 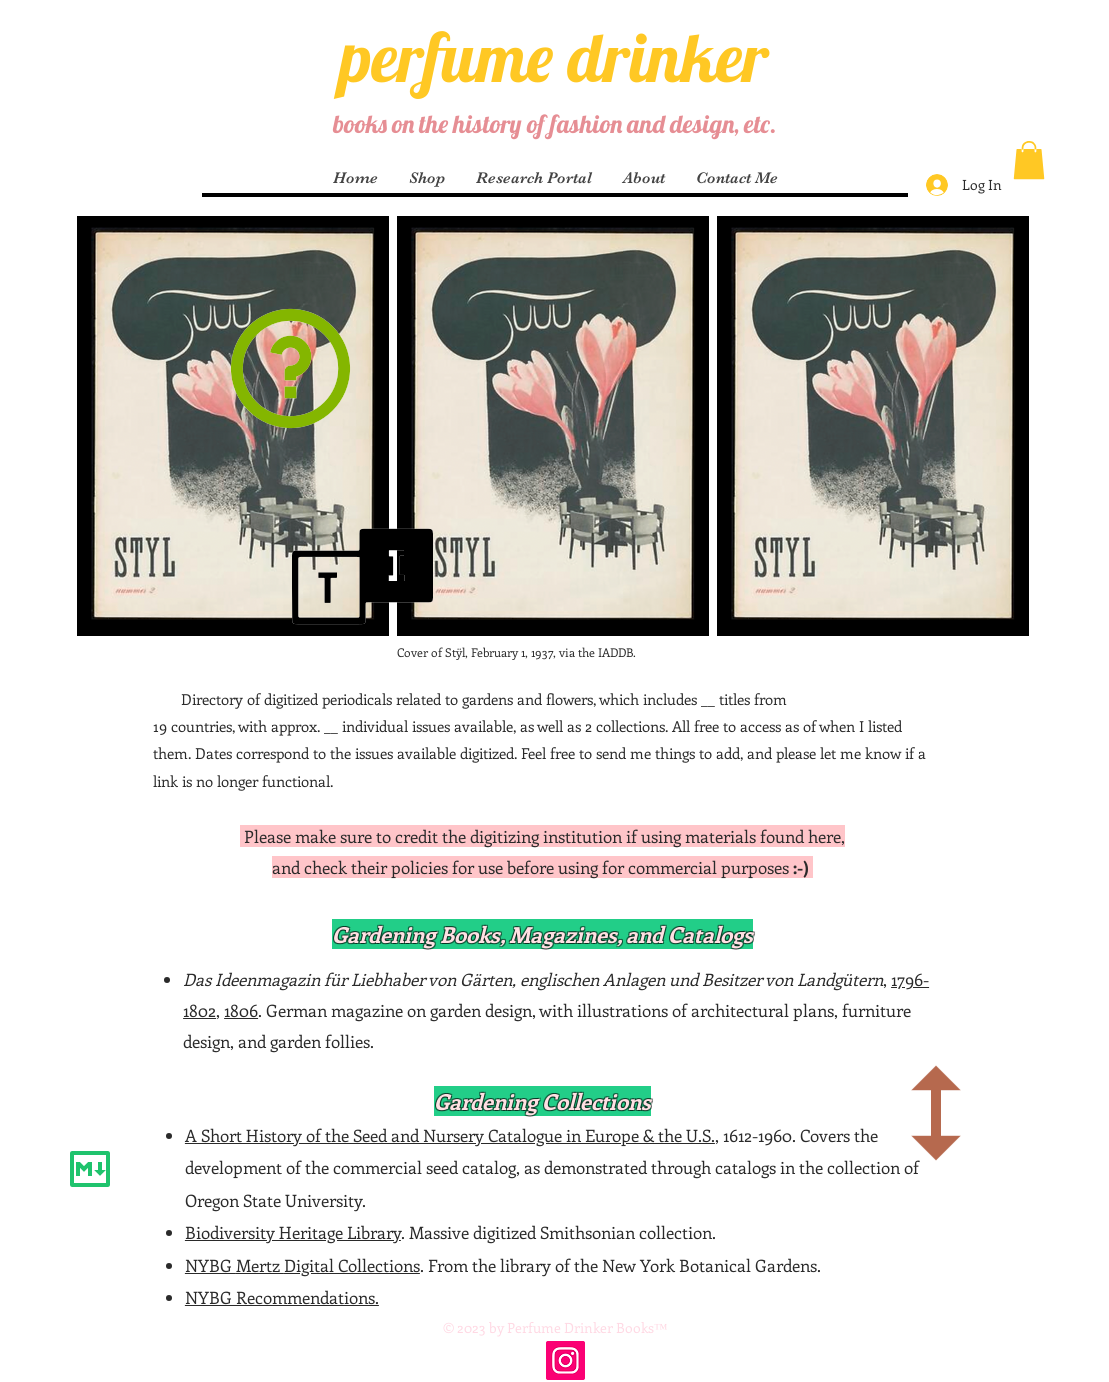 I want to click on expand content vertically, so click(x=936, y=1113).